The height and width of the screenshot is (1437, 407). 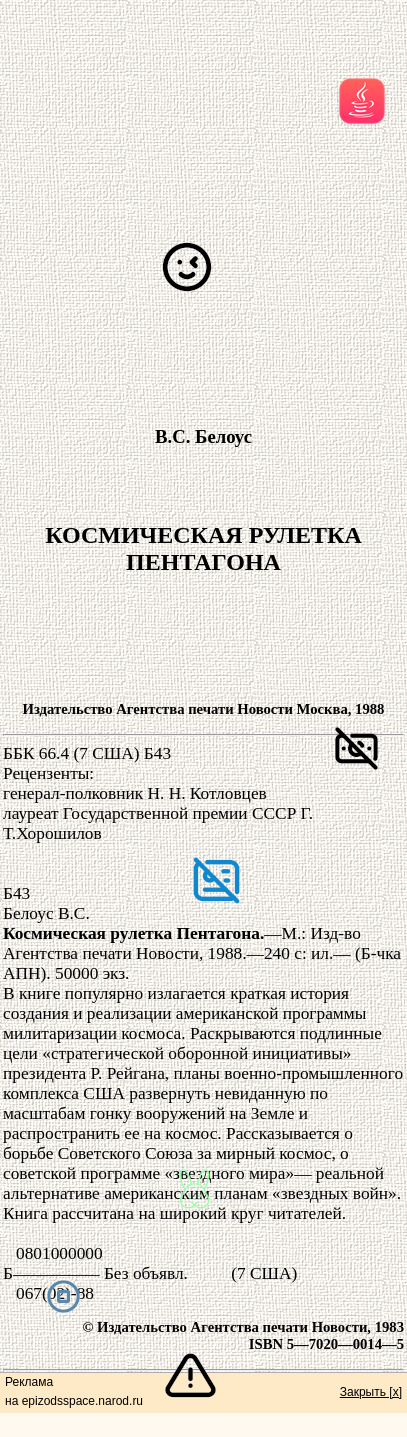 I want to click on disable identity verification, so click(x=216, y=880).